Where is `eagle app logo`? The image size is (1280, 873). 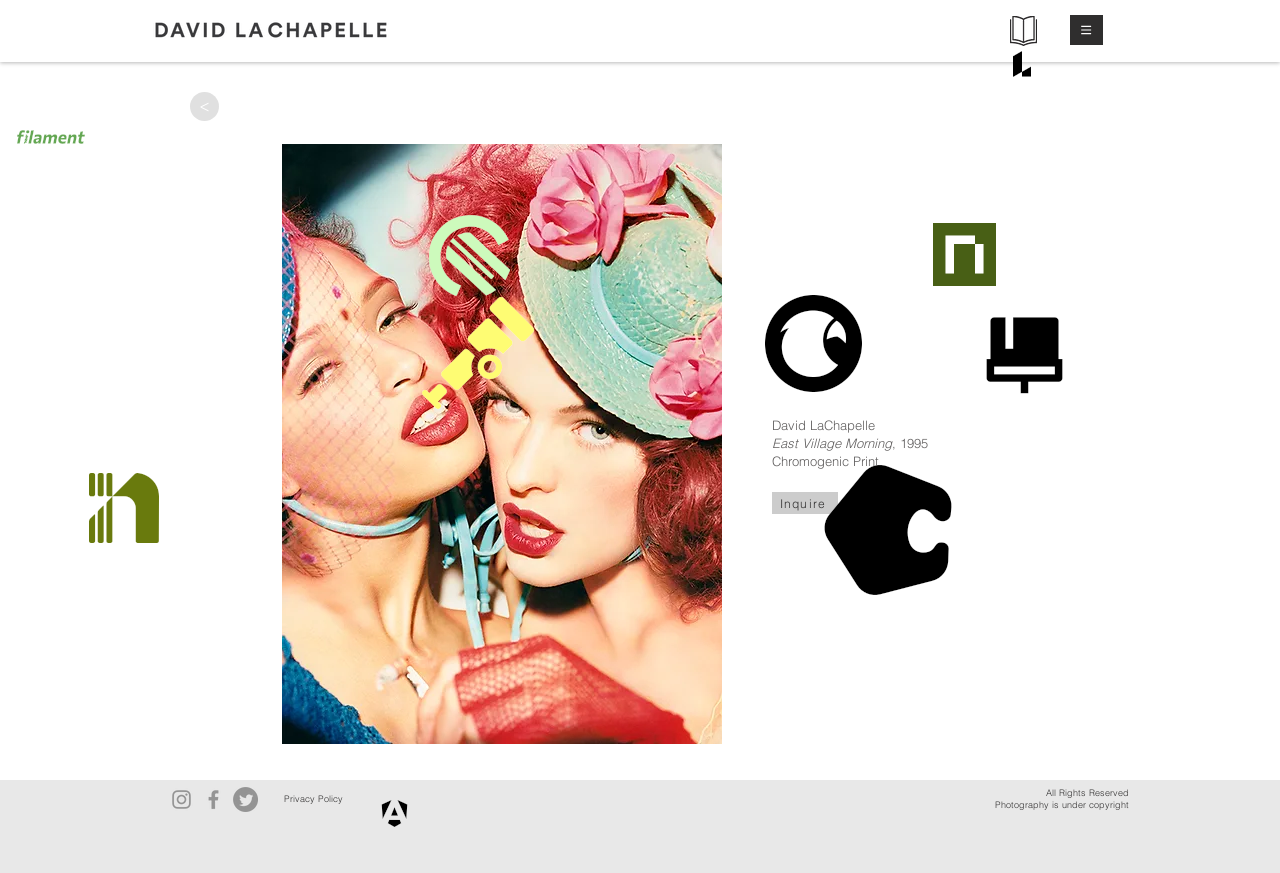
eagle app logo is located at coordinates (813, 343).